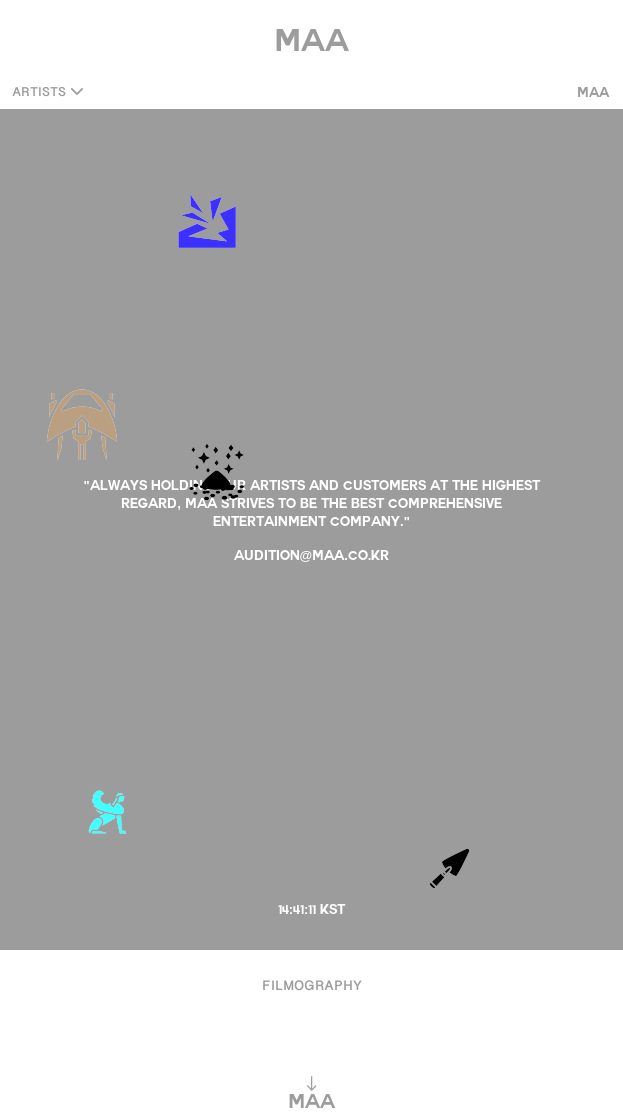 This screenshot has width=623, height=1116. Describe the element at coordinates (217, 472) in the screenshot. I see `a pile of spices or seasoning ingredients` at that location.